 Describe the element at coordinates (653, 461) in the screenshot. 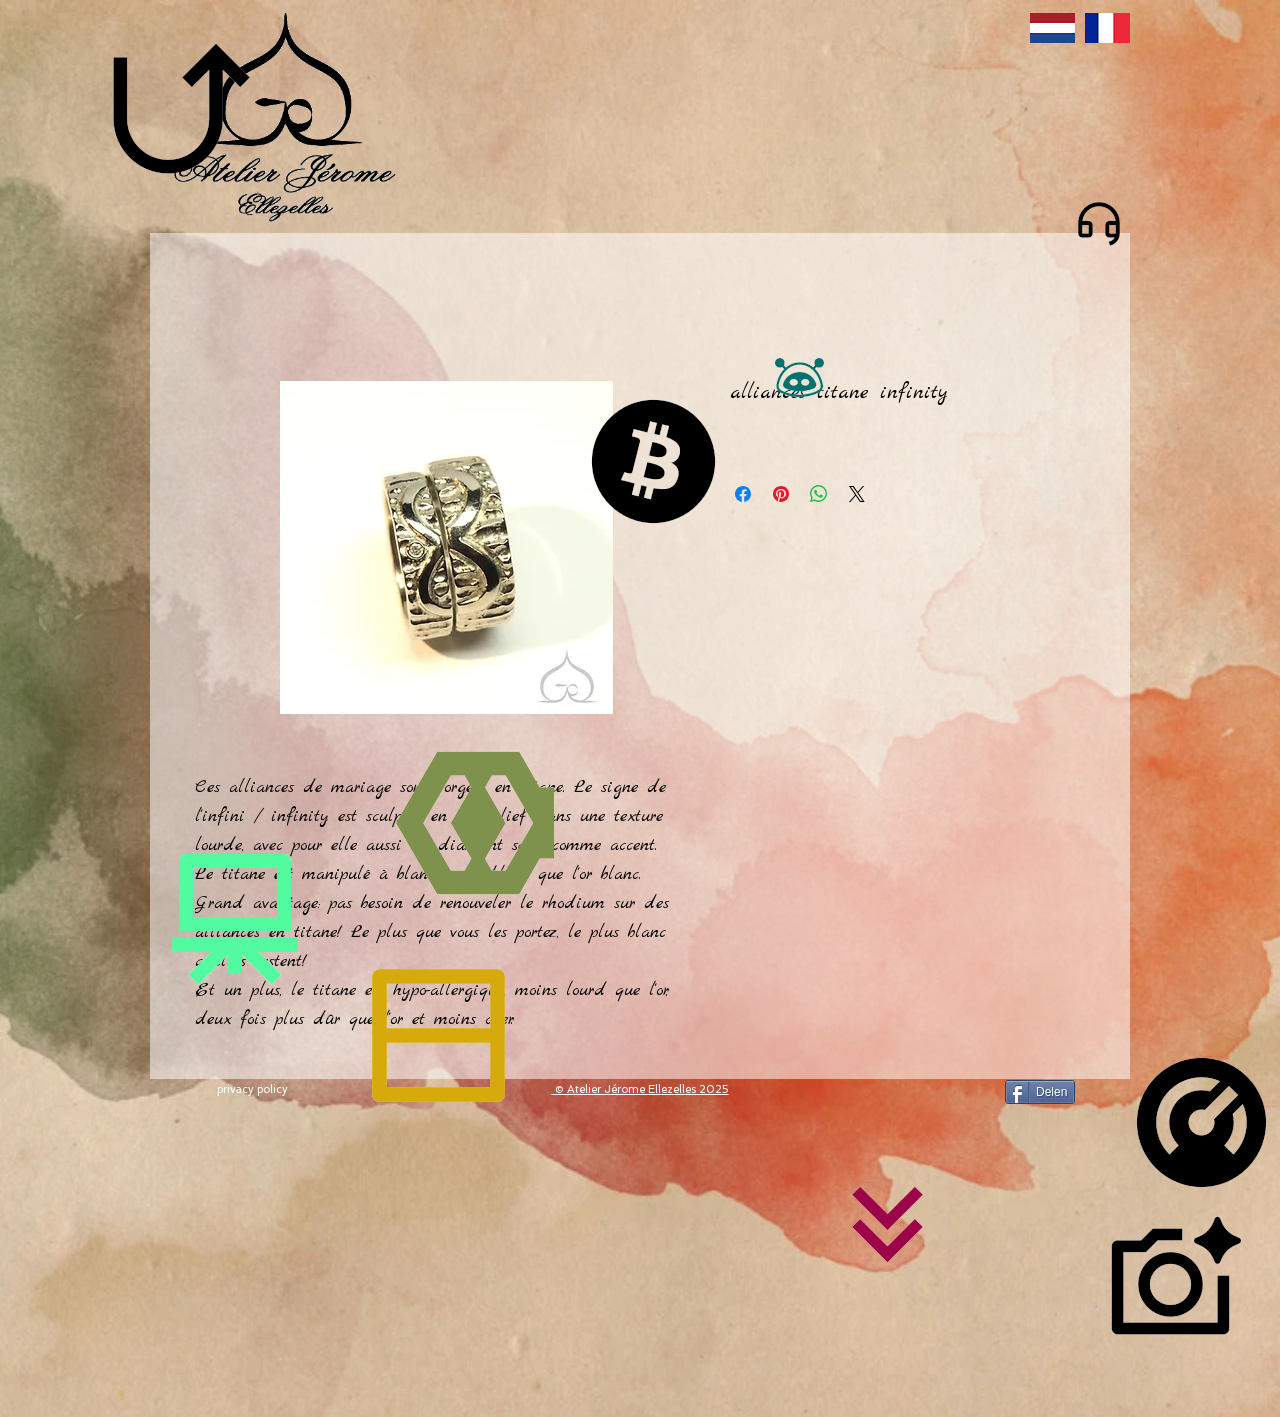

I see `bitcoin cryptocurrency logo` at that location.